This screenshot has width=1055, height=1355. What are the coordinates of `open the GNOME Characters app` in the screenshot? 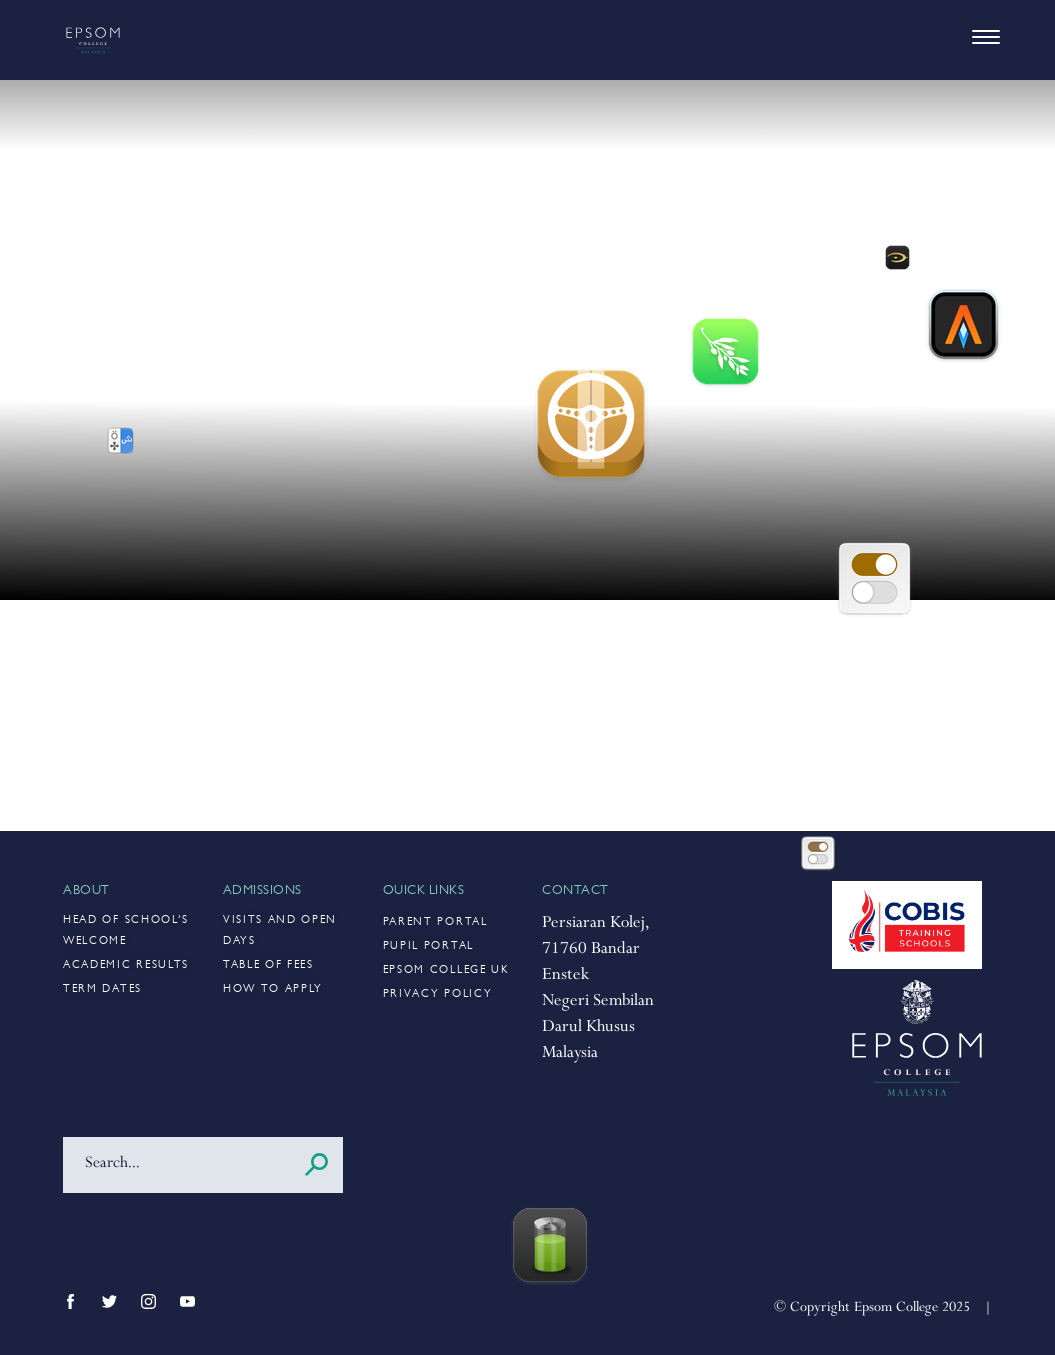 It's located at (120, 440).